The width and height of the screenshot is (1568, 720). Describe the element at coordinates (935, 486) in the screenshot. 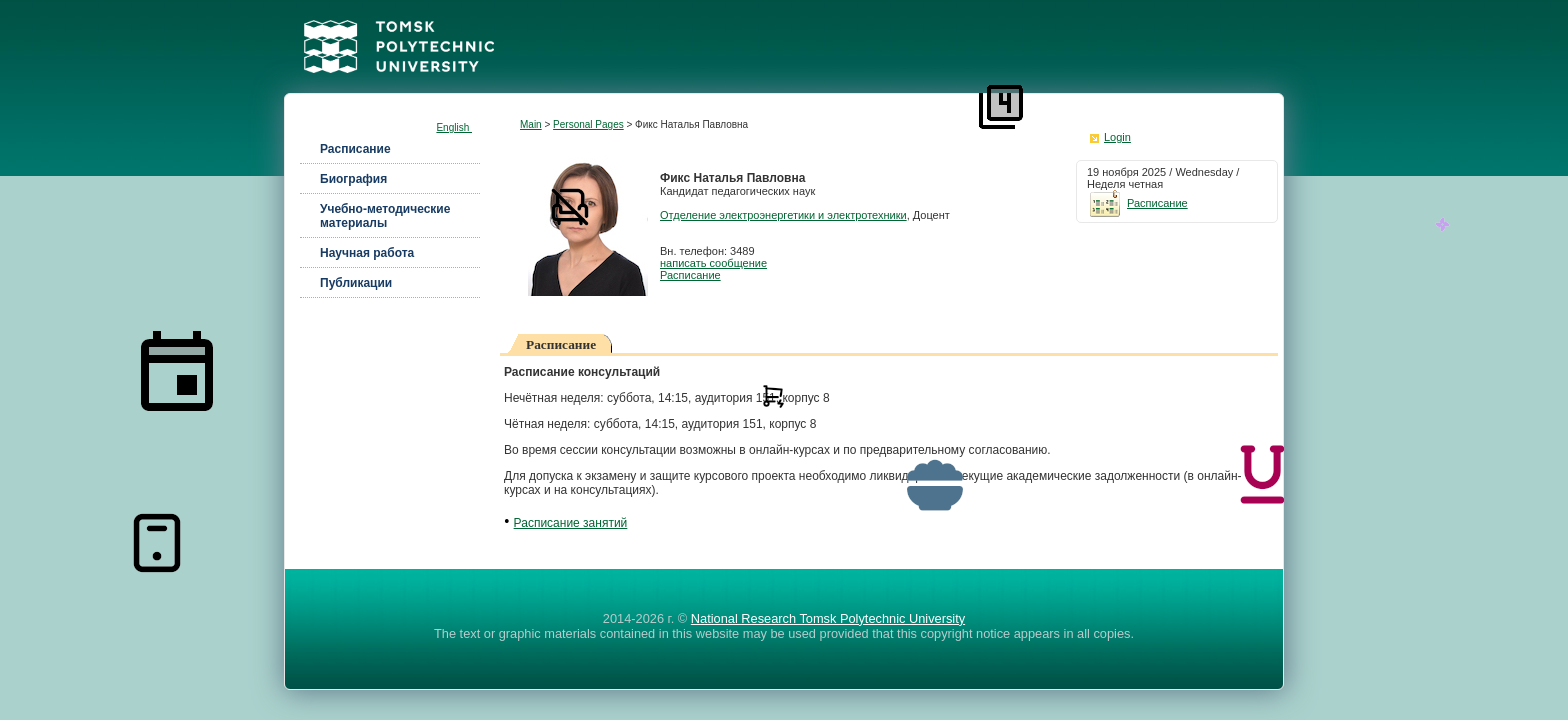

I see `view food or meal options` at that location.